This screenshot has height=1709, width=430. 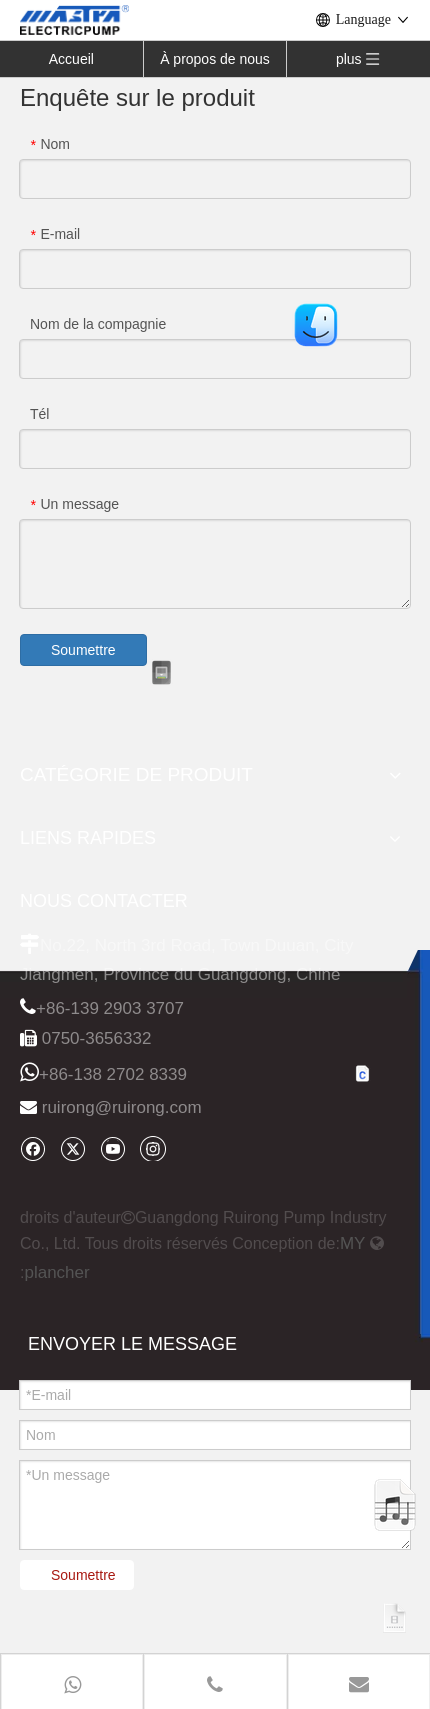 What do you see at coordinates (395, 1505) in the screenshot?
I see `an iMelody audio file` at bounding box center [395, 1505].